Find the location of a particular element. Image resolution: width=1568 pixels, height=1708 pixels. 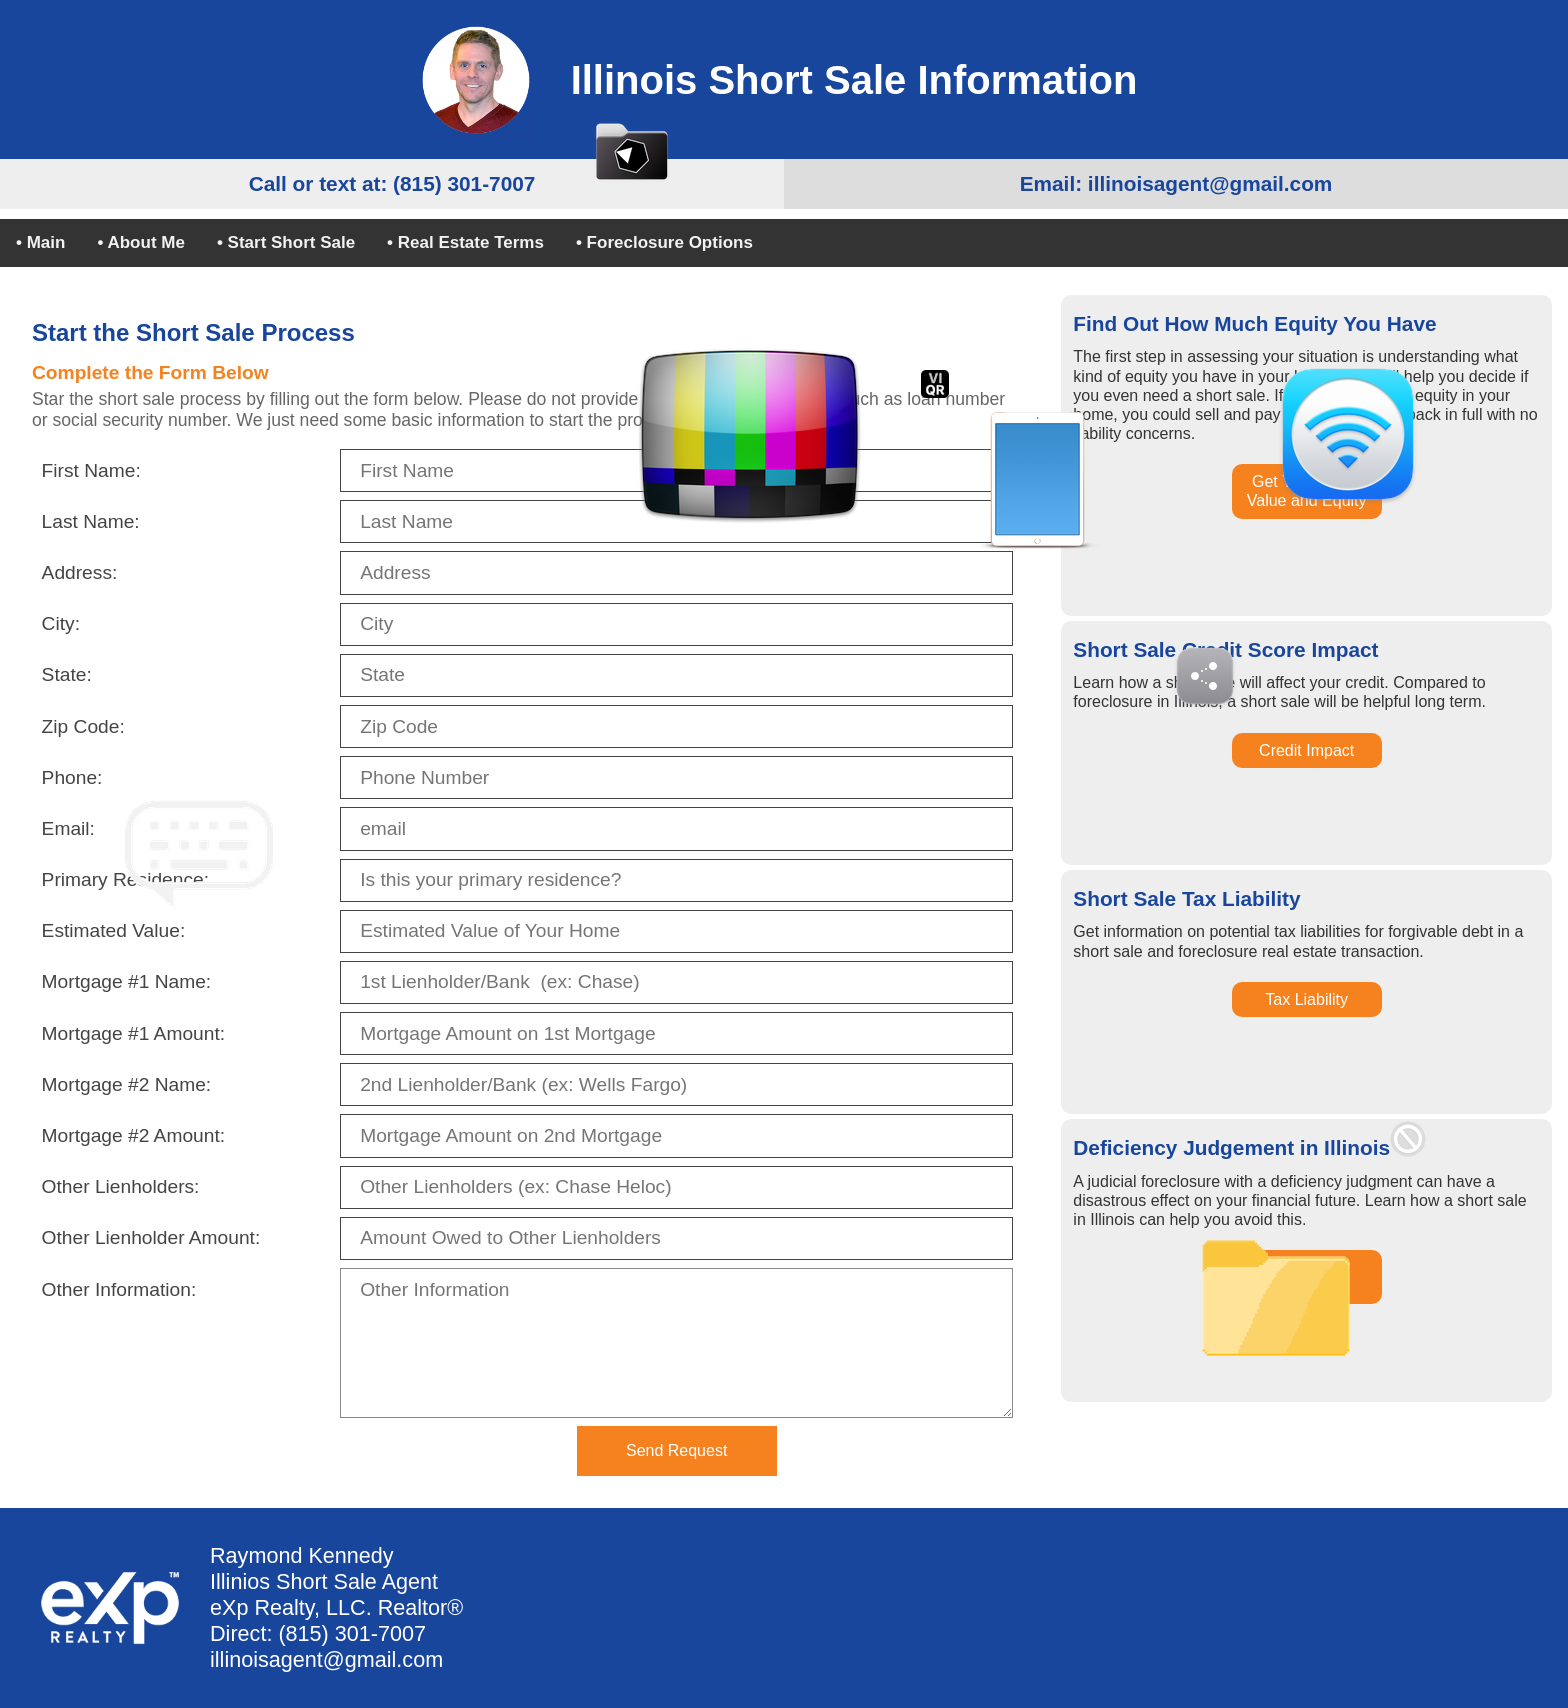

switch to Vietnamese VIQR input method is located at coordinates (935, 384).